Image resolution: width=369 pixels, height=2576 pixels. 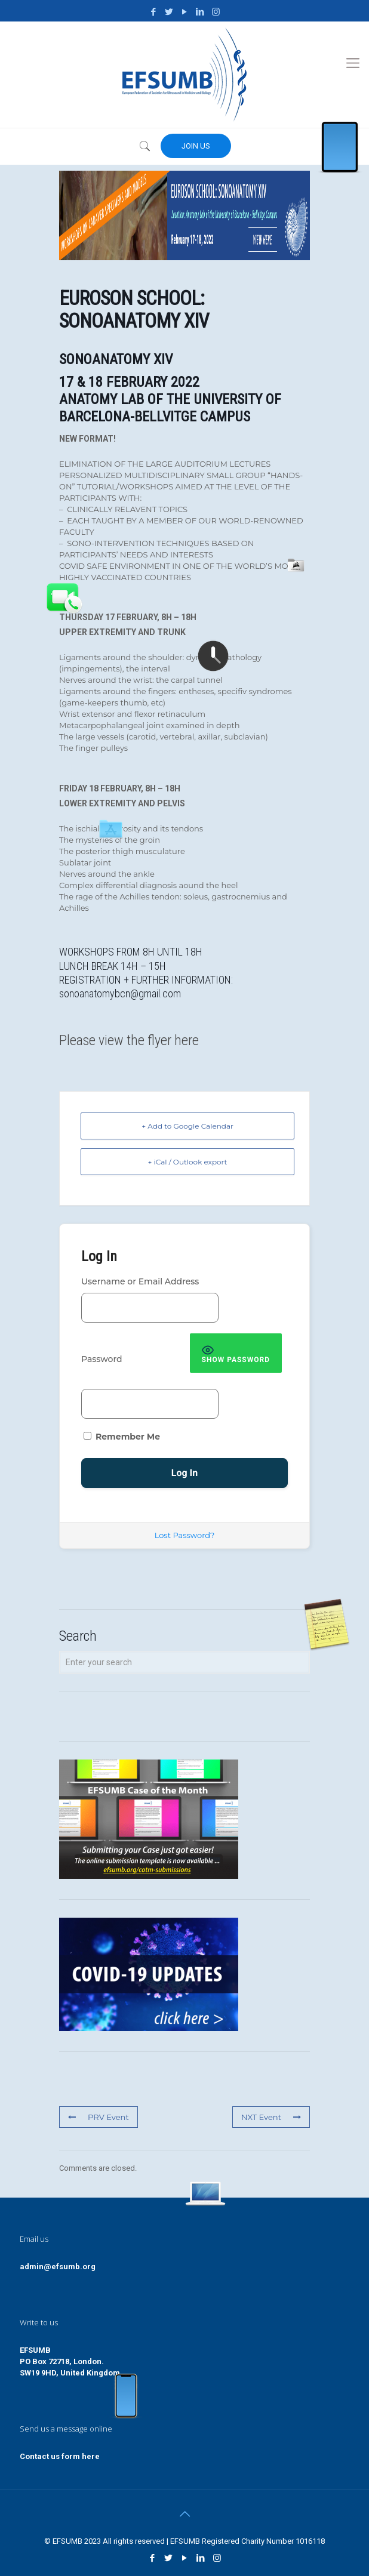 I want to click on indicates urgent or time-sensitive status, so click(x=213, y=656).